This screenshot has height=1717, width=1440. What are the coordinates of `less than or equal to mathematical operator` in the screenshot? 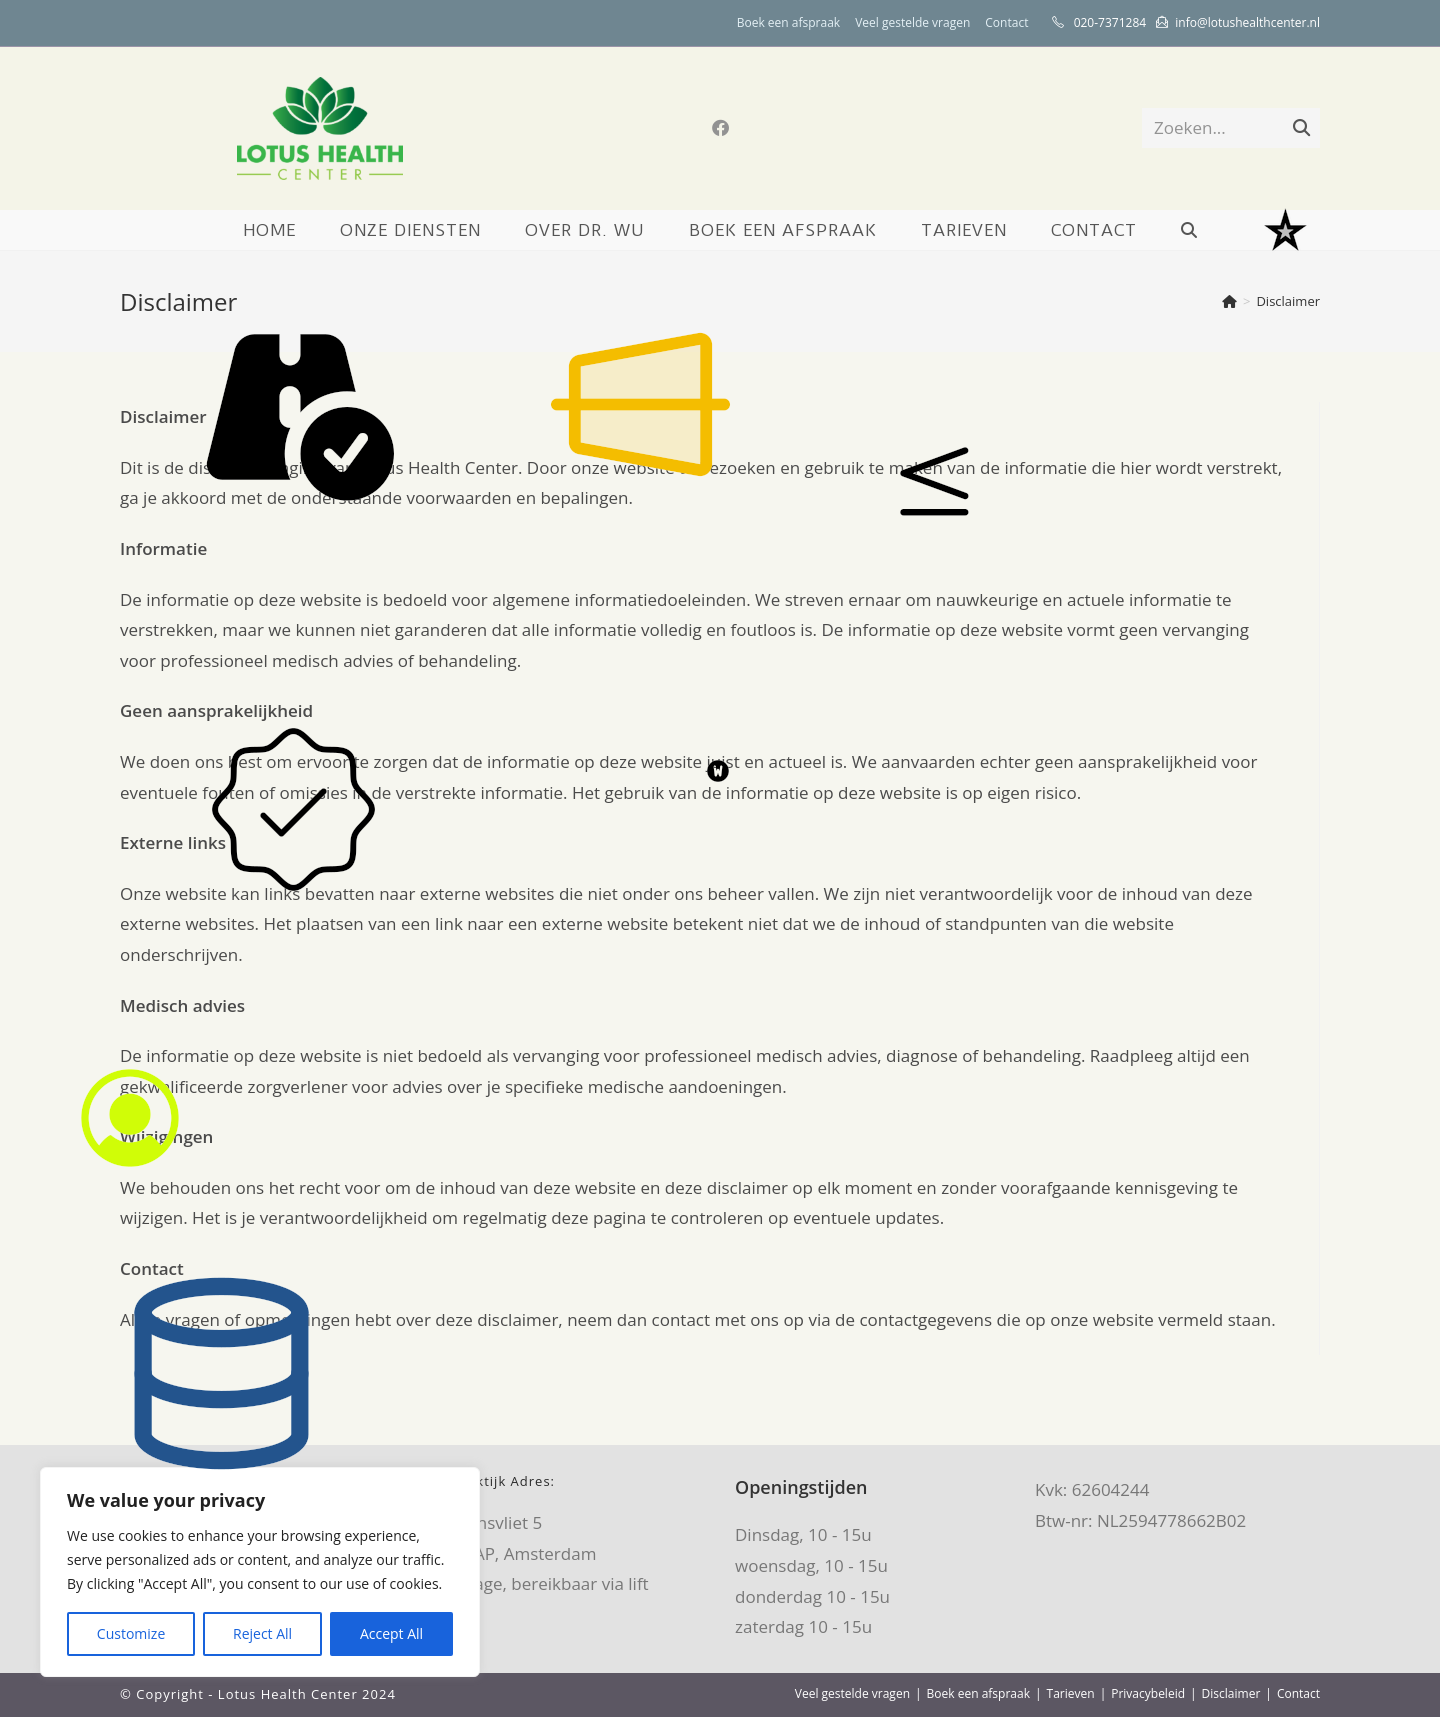 It's located at (936, 483).